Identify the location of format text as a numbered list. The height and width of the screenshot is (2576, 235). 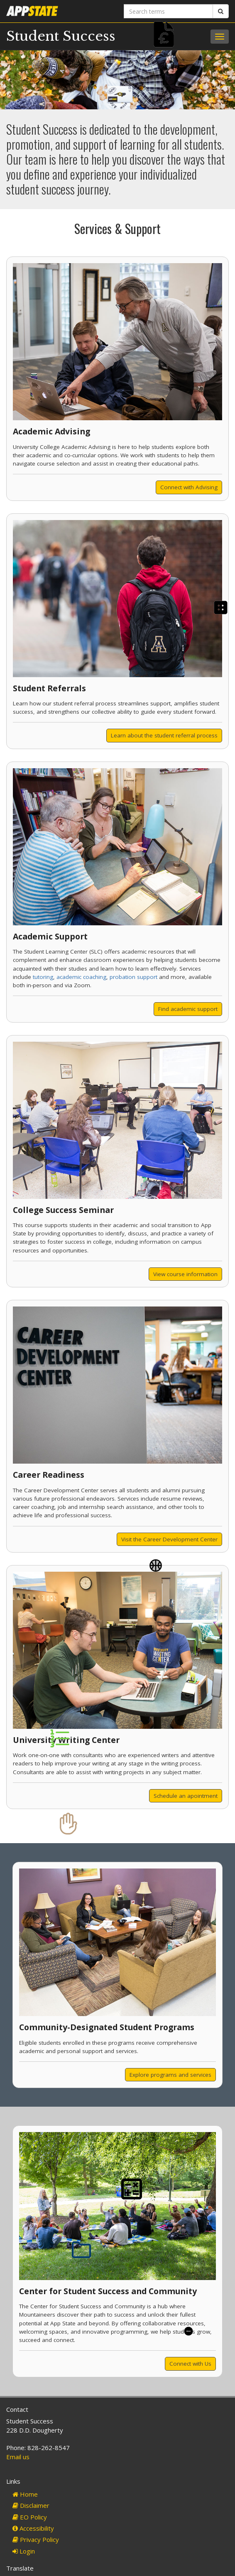
(60, 1738).